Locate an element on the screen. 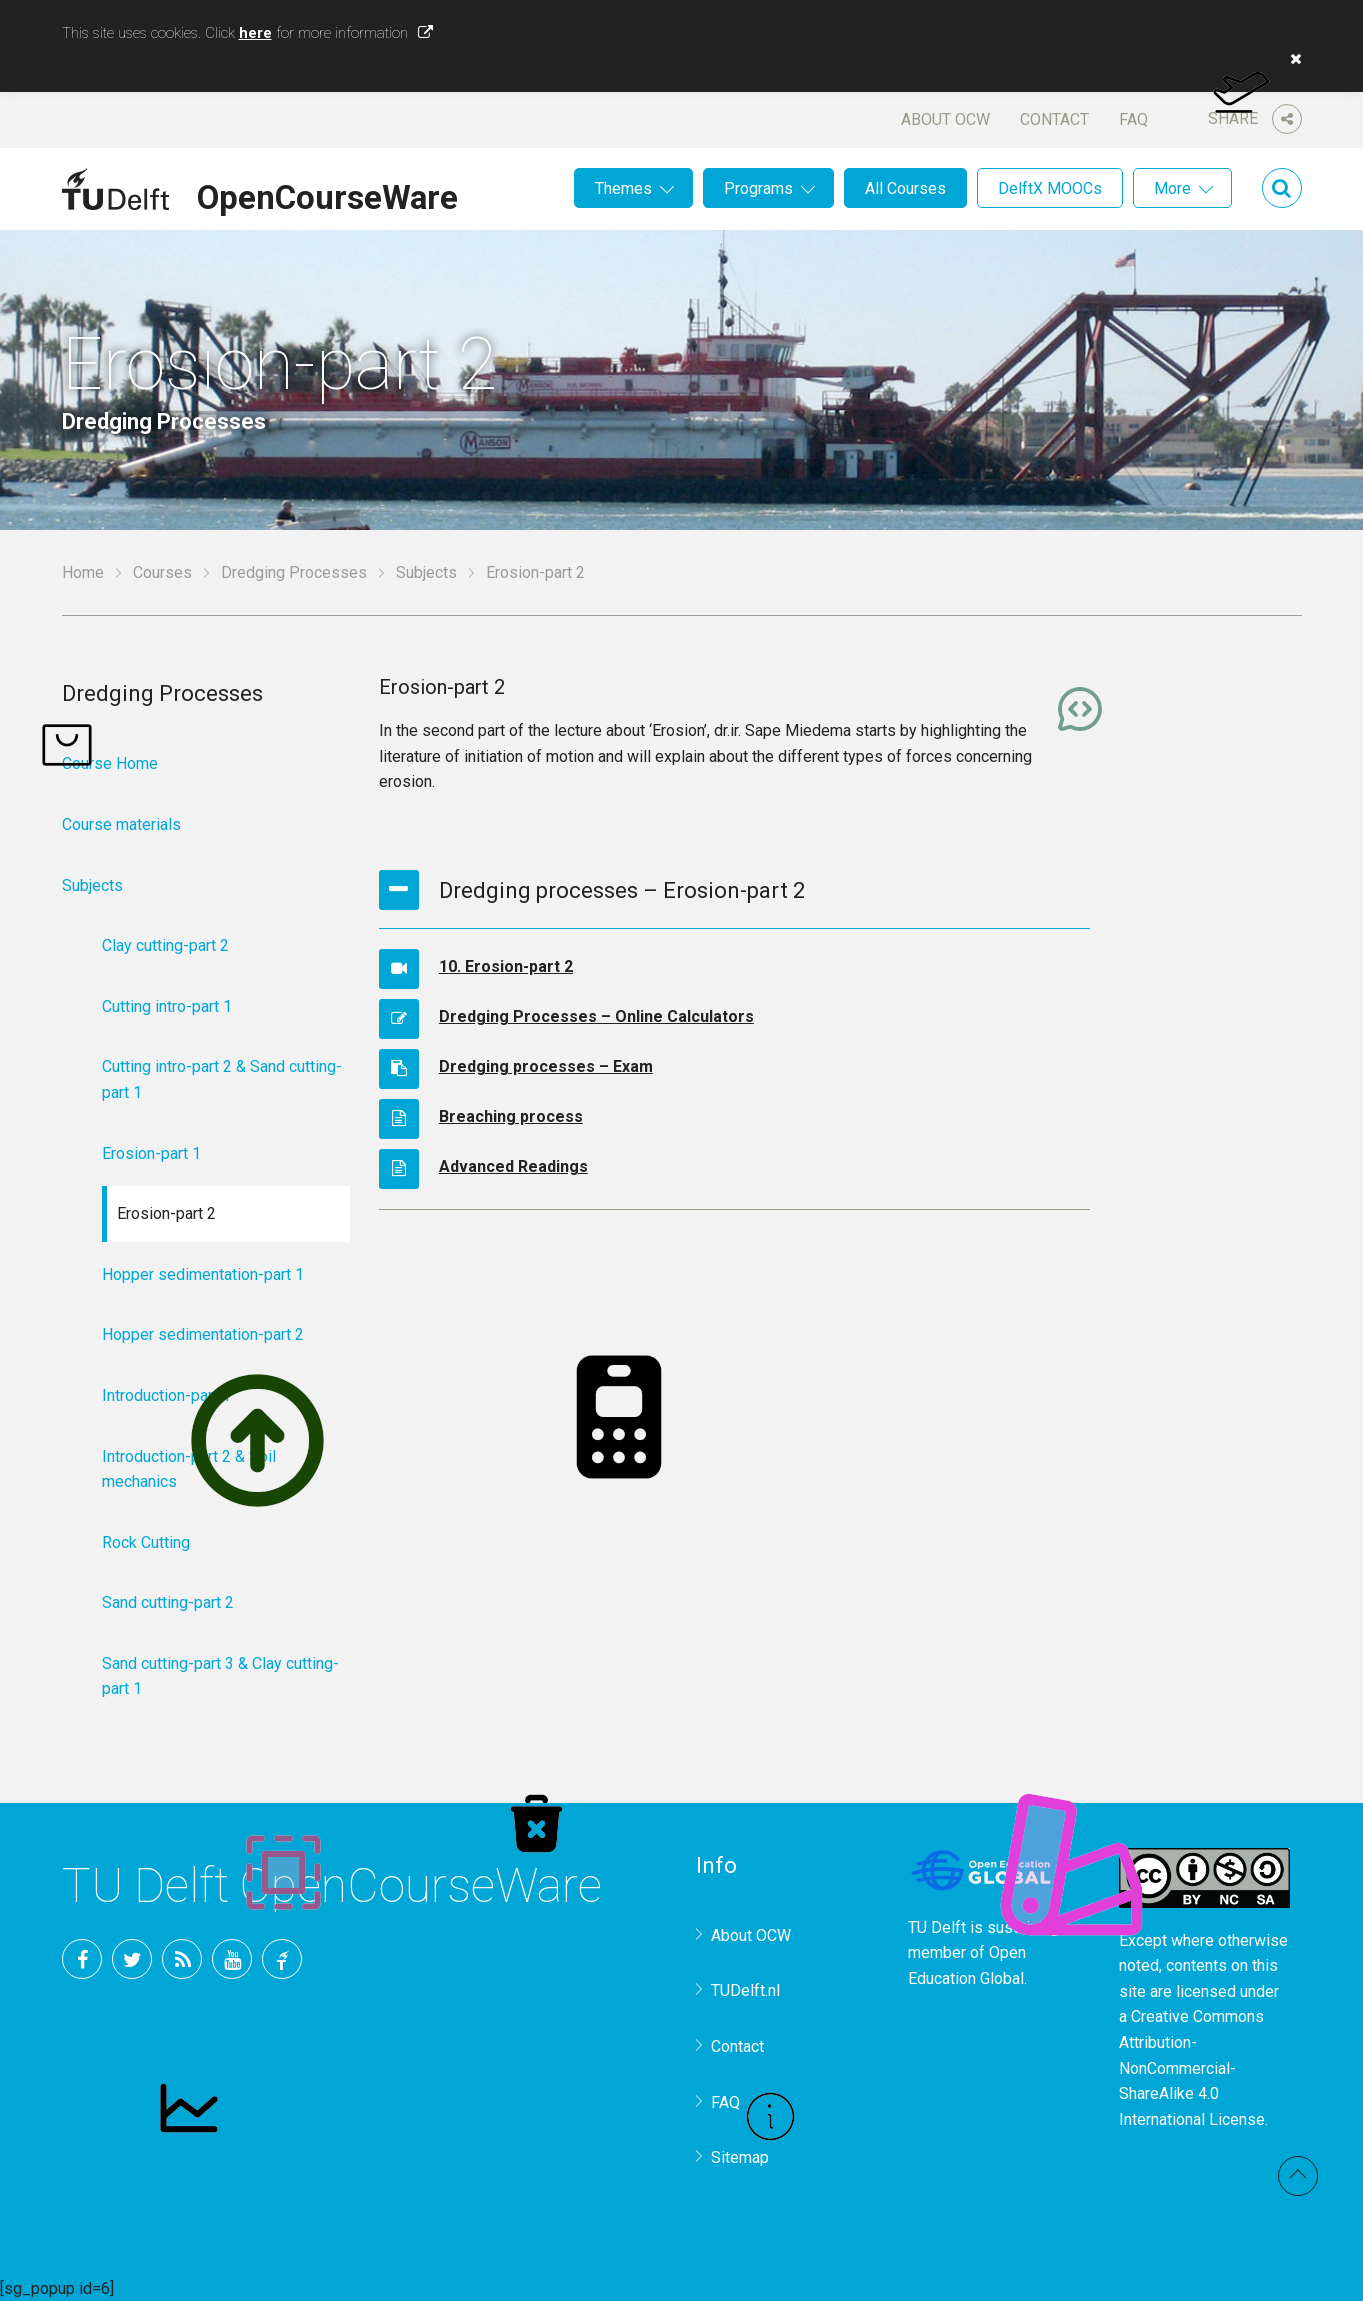  access color palette or theme options is located at coordinates (1066, 1870).